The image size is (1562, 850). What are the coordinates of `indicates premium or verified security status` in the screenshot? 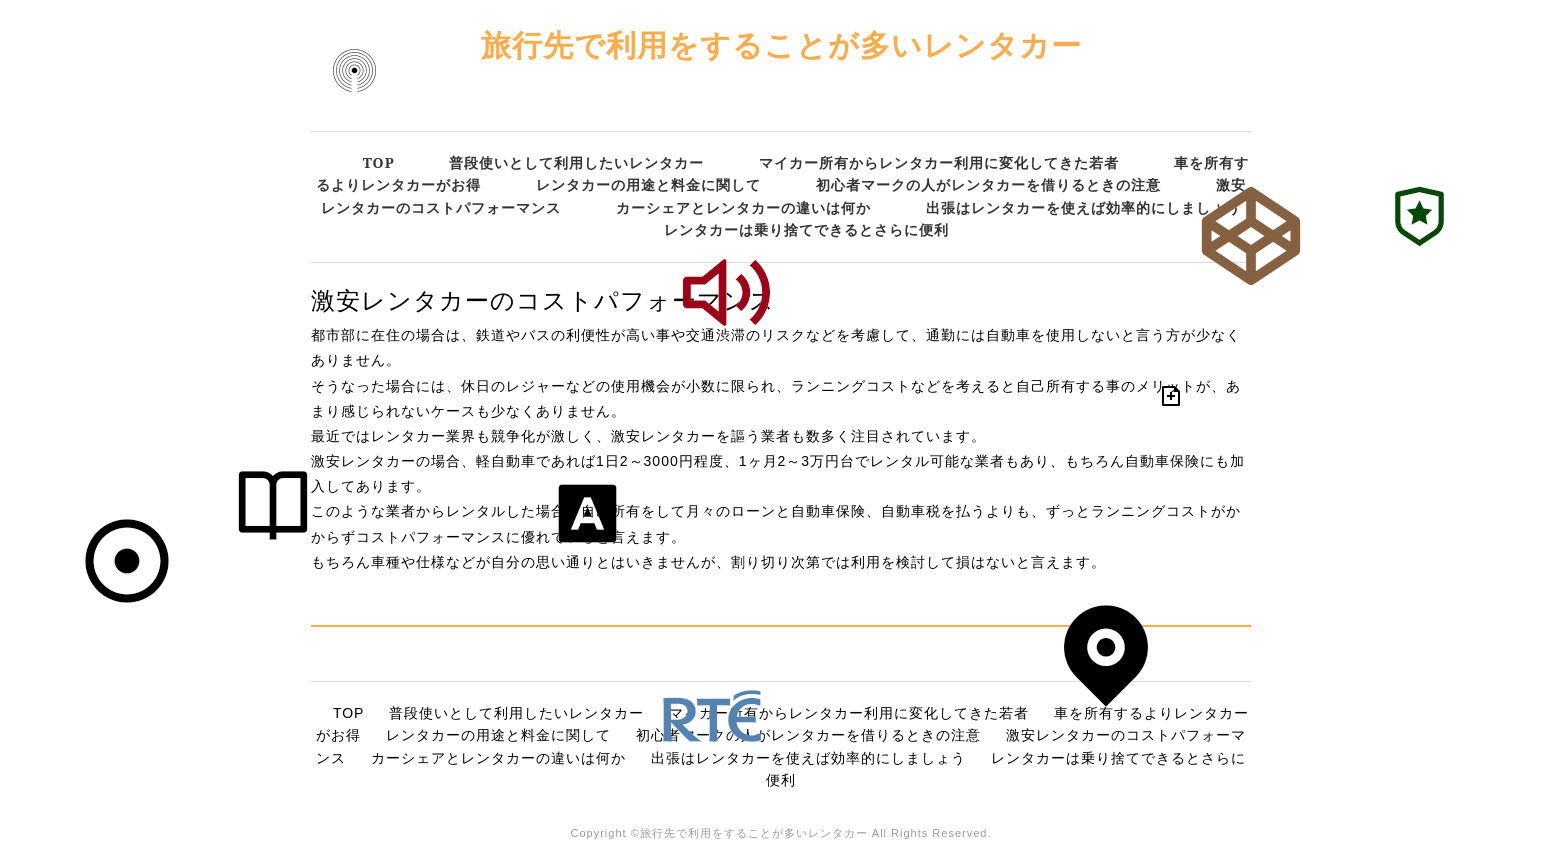 It's located at (1419, 216).